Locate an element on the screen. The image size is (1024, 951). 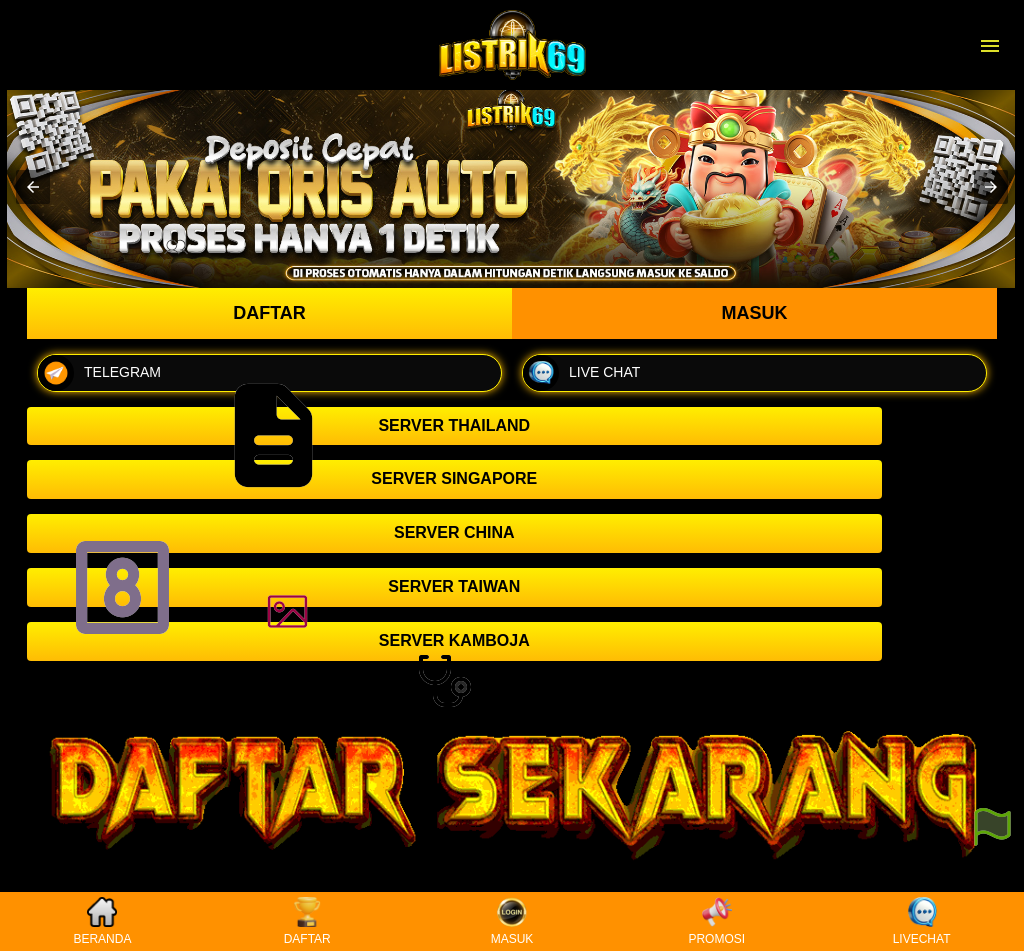
flag or mark an item for follow-up is located at coordinates (991, 826).